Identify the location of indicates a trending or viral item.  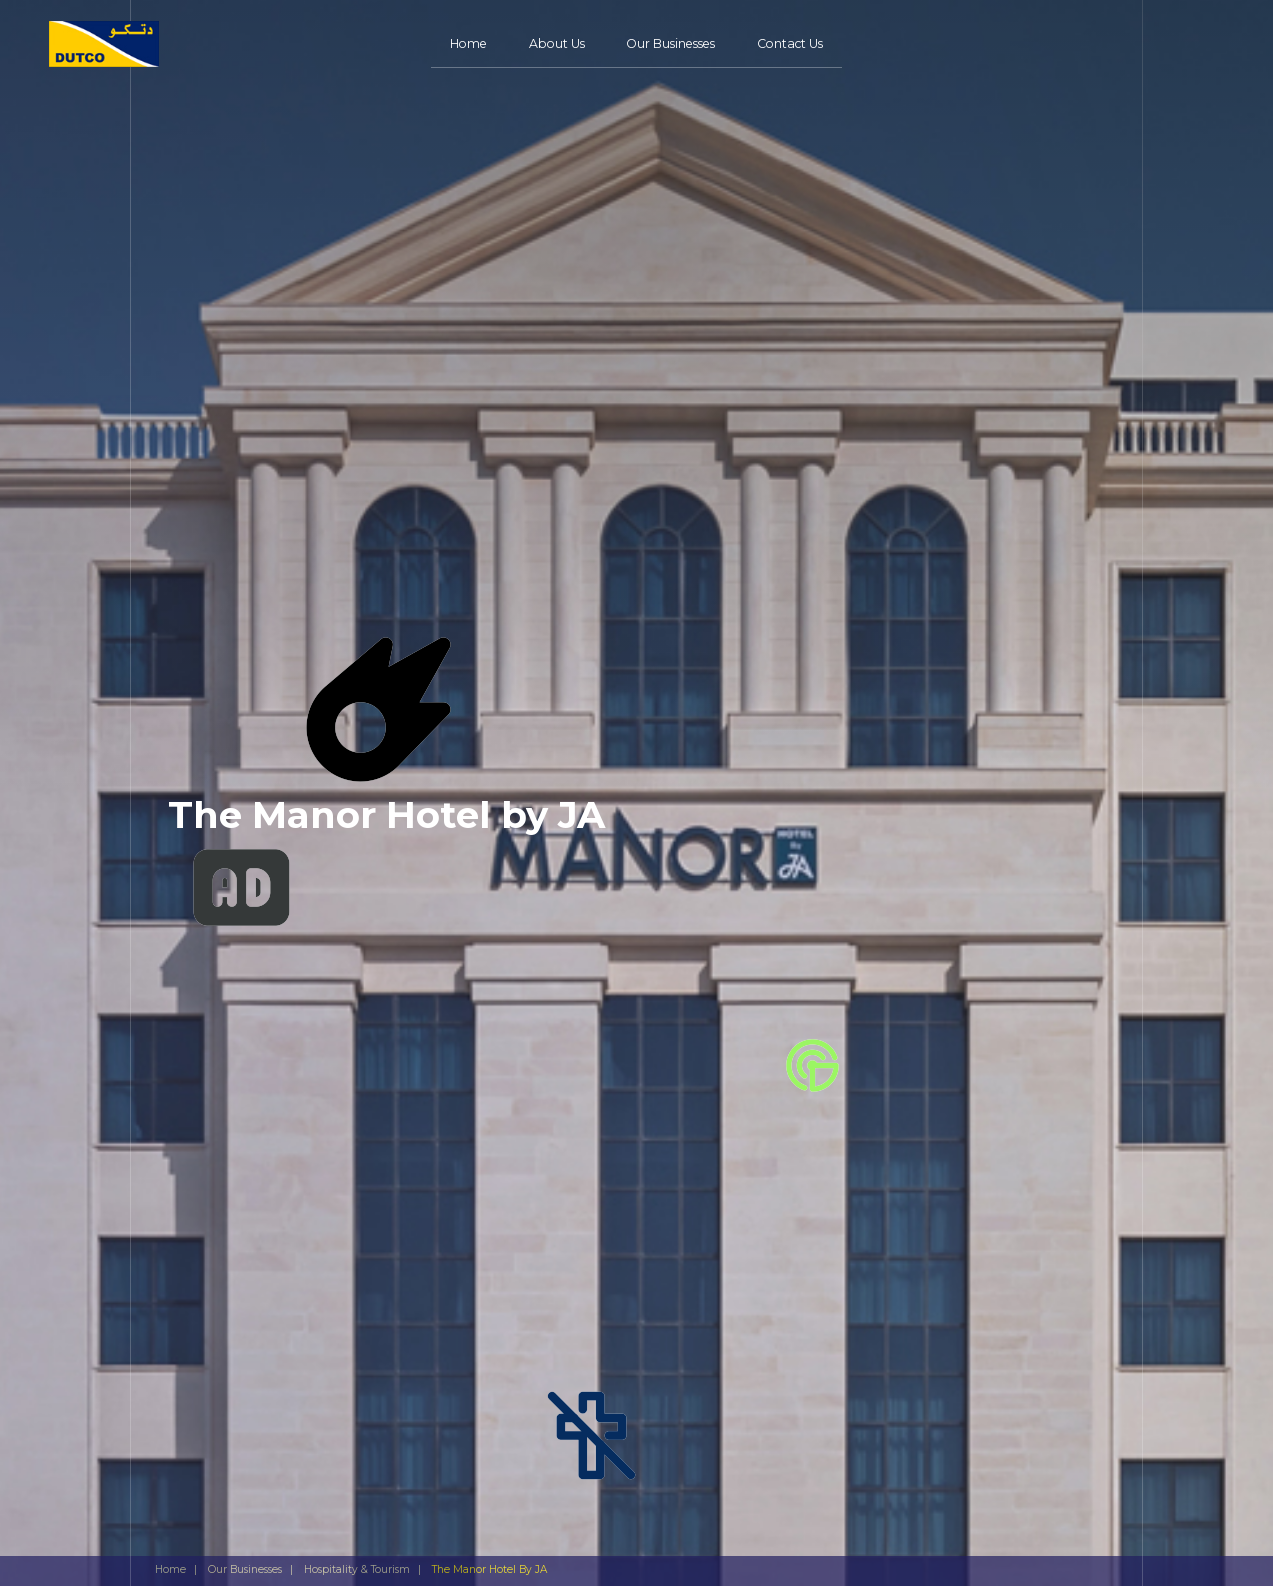
(378, 709).